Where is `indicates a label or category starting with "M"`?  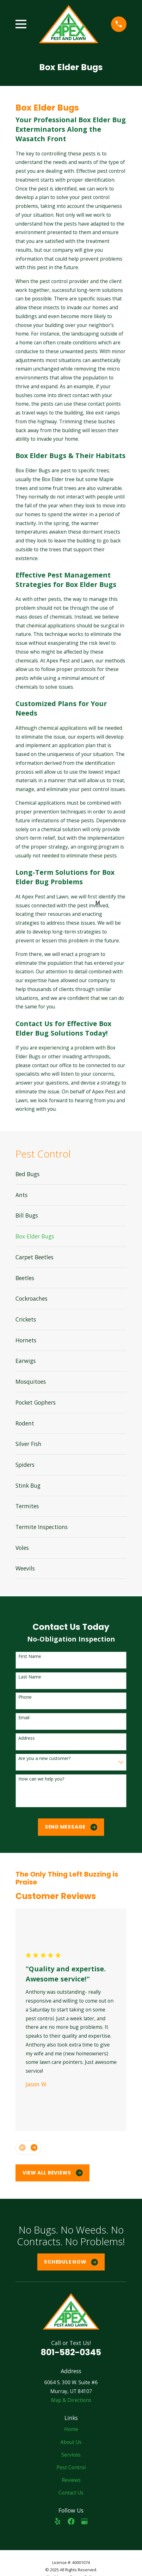
indicates a label or category starting with "M" is located at coordinates (98, 903).